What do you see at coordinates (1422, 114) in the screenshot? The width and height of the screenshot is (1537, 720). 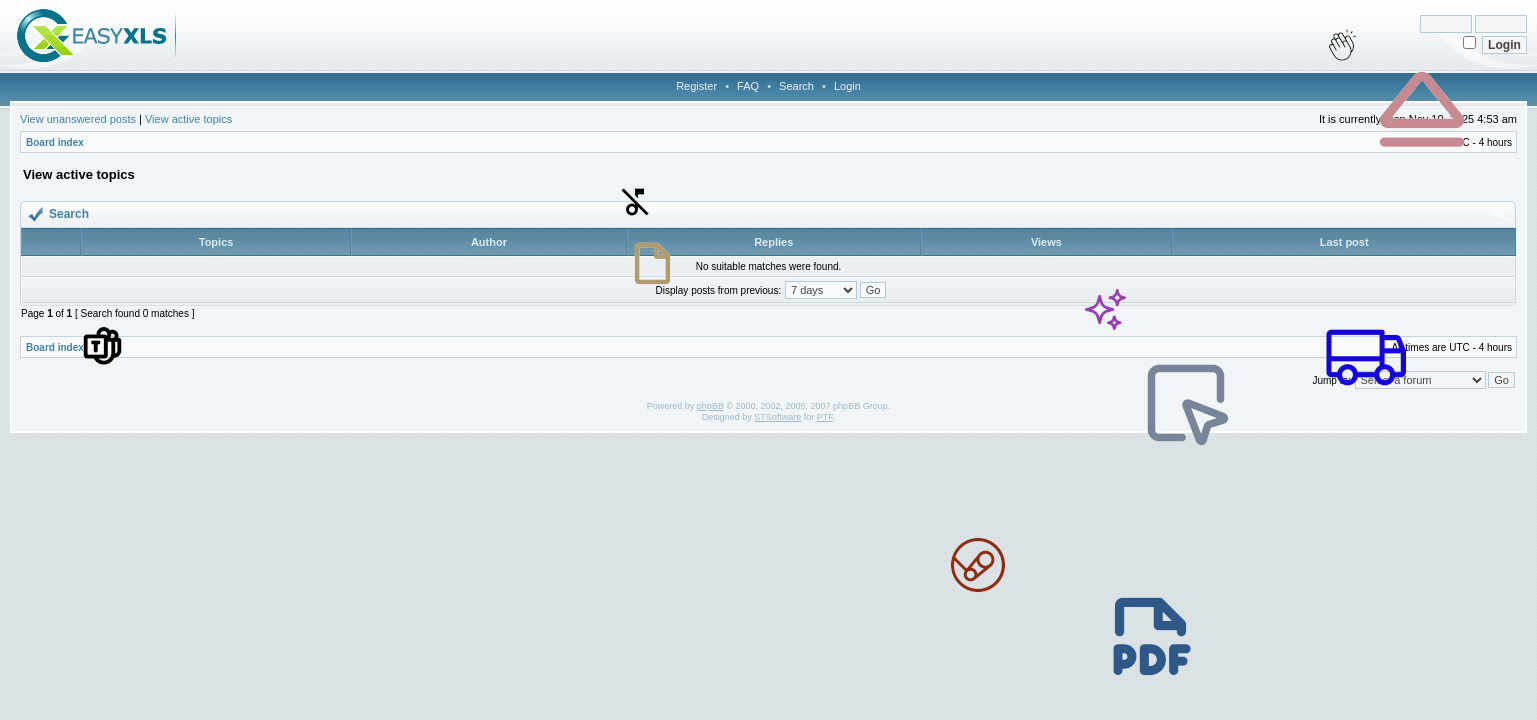 I see `eject media or disc` at bounding box center [1422, 114].